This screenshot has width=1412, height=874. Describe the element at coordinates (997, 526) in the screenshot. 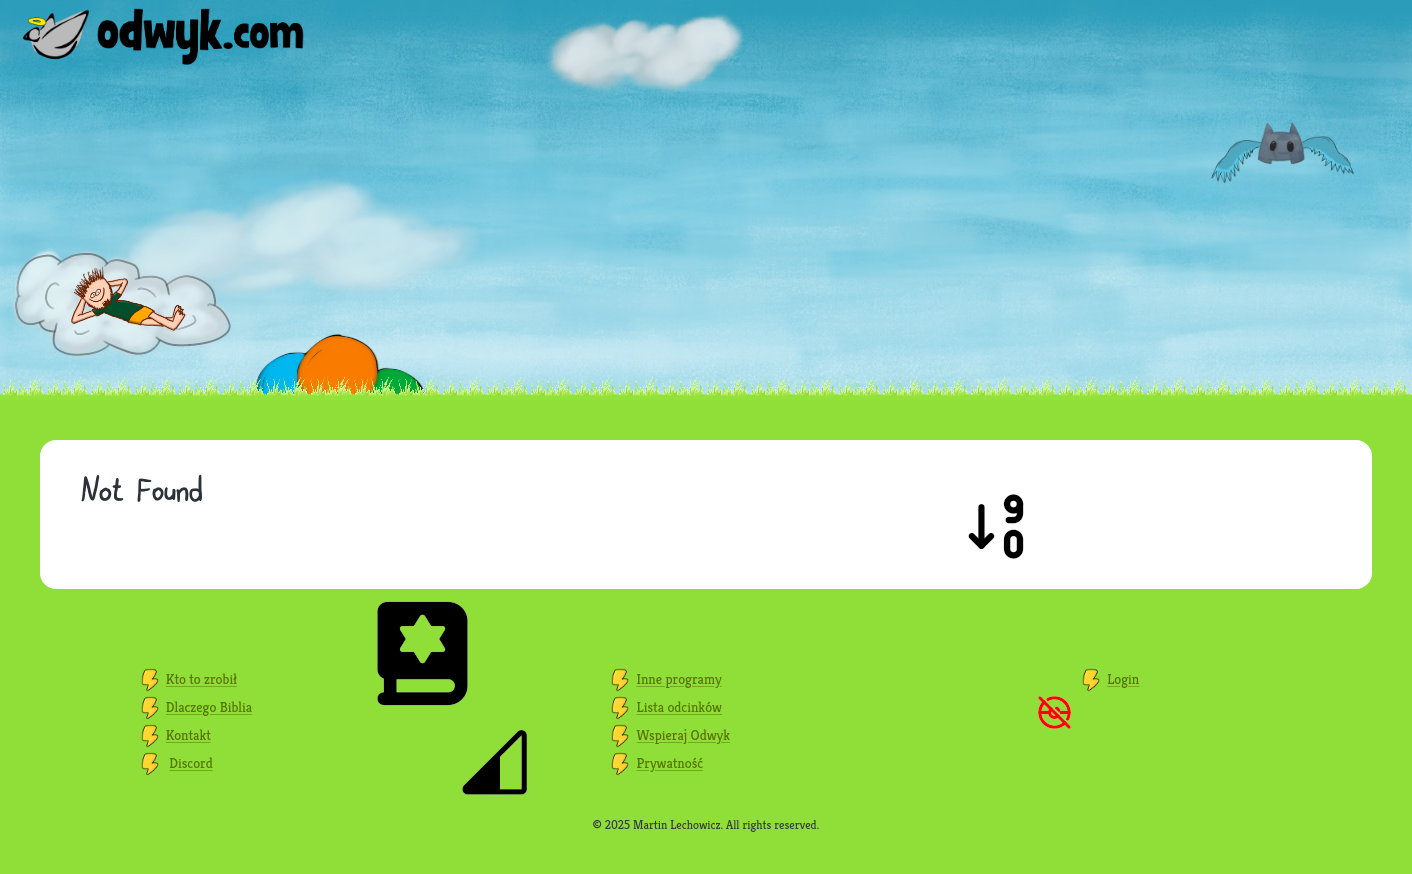

I see `sort numbers in descending order` at that location.